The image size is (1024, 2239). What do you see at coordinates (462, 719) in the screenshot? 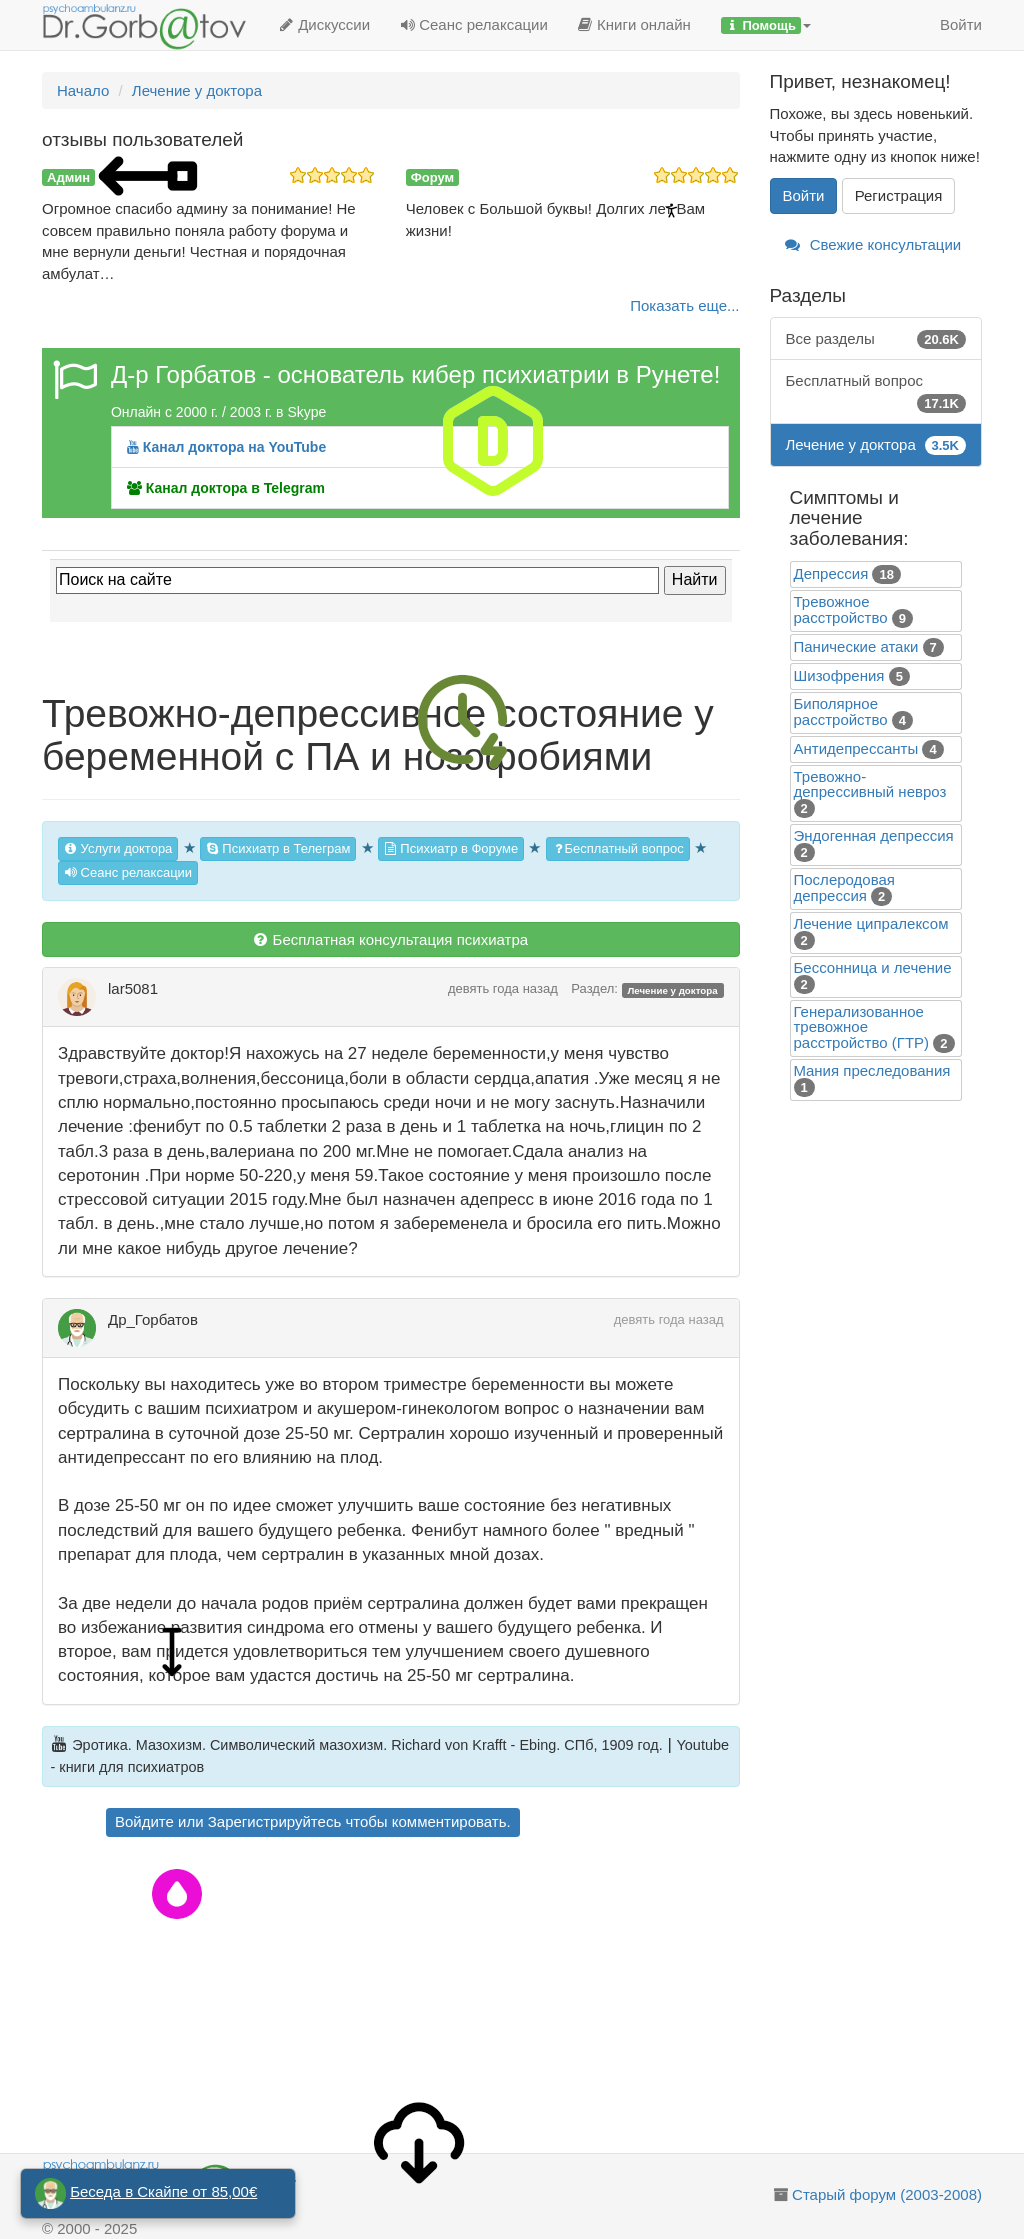
I see `quick timer or speed scheduling` at bounding box center [462, 719].